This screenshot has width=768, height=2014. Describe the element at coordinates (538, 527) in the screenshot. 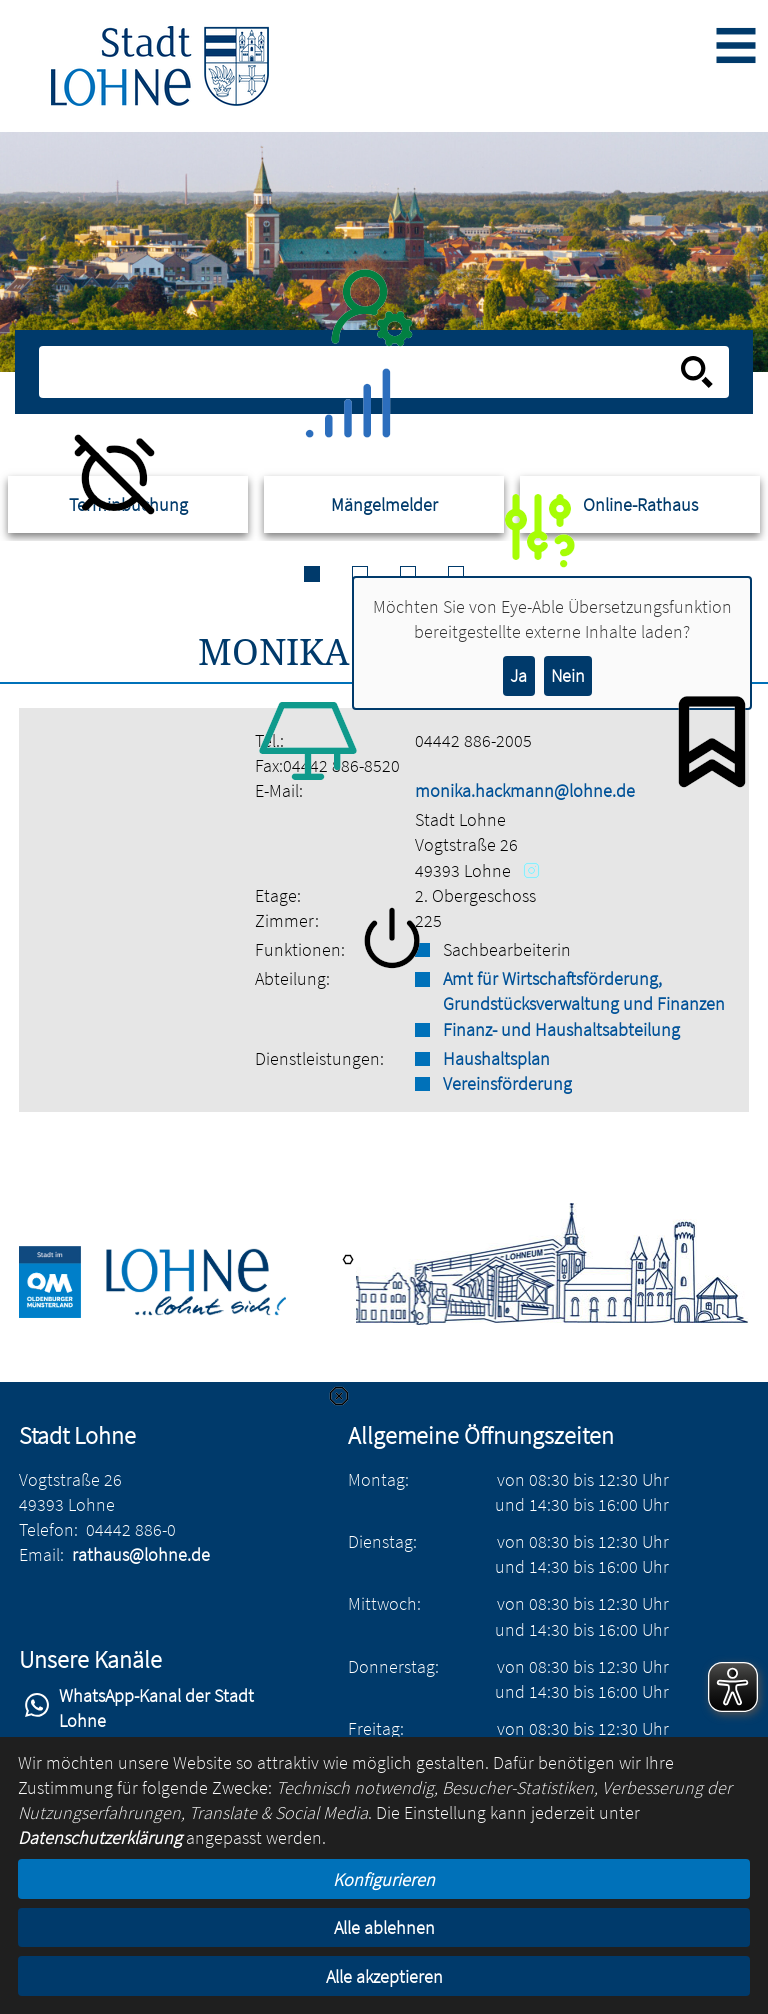

I see `access settings help or FAQ` at that location.